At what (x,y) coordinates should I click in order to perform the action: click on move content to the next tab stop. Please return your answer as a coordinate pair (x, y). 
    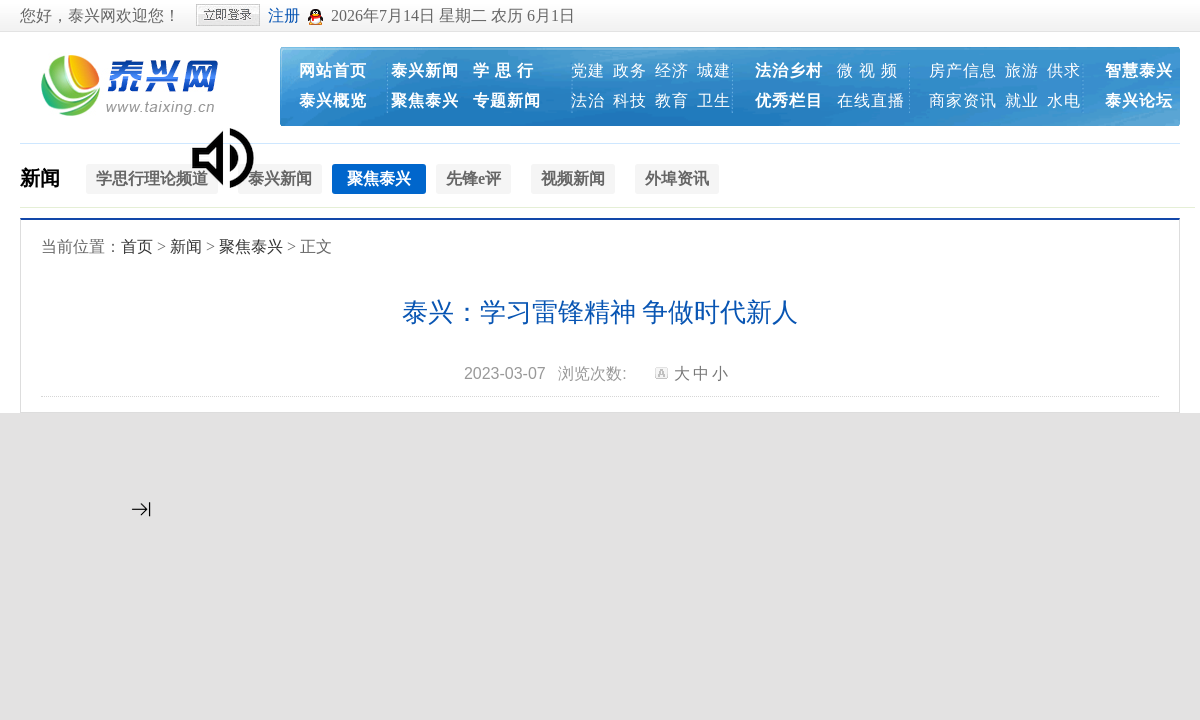
    Looking at the image, I should click on (141, 509).